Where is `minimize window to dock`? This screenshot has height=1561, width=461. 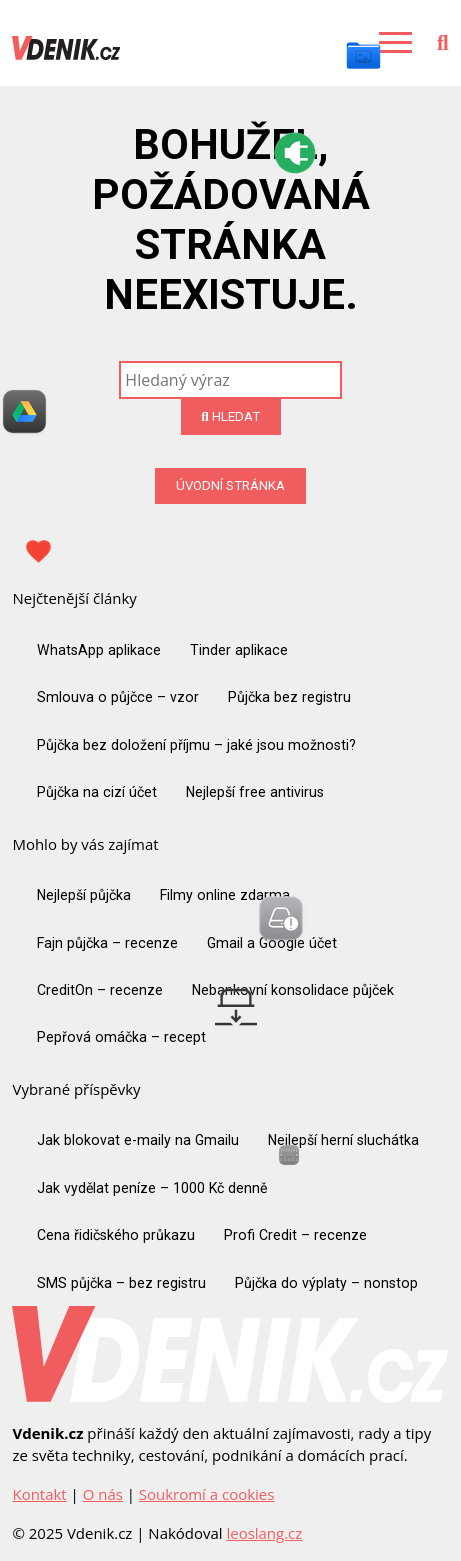 minimize window to dock is located at coordinates (236, 1007).